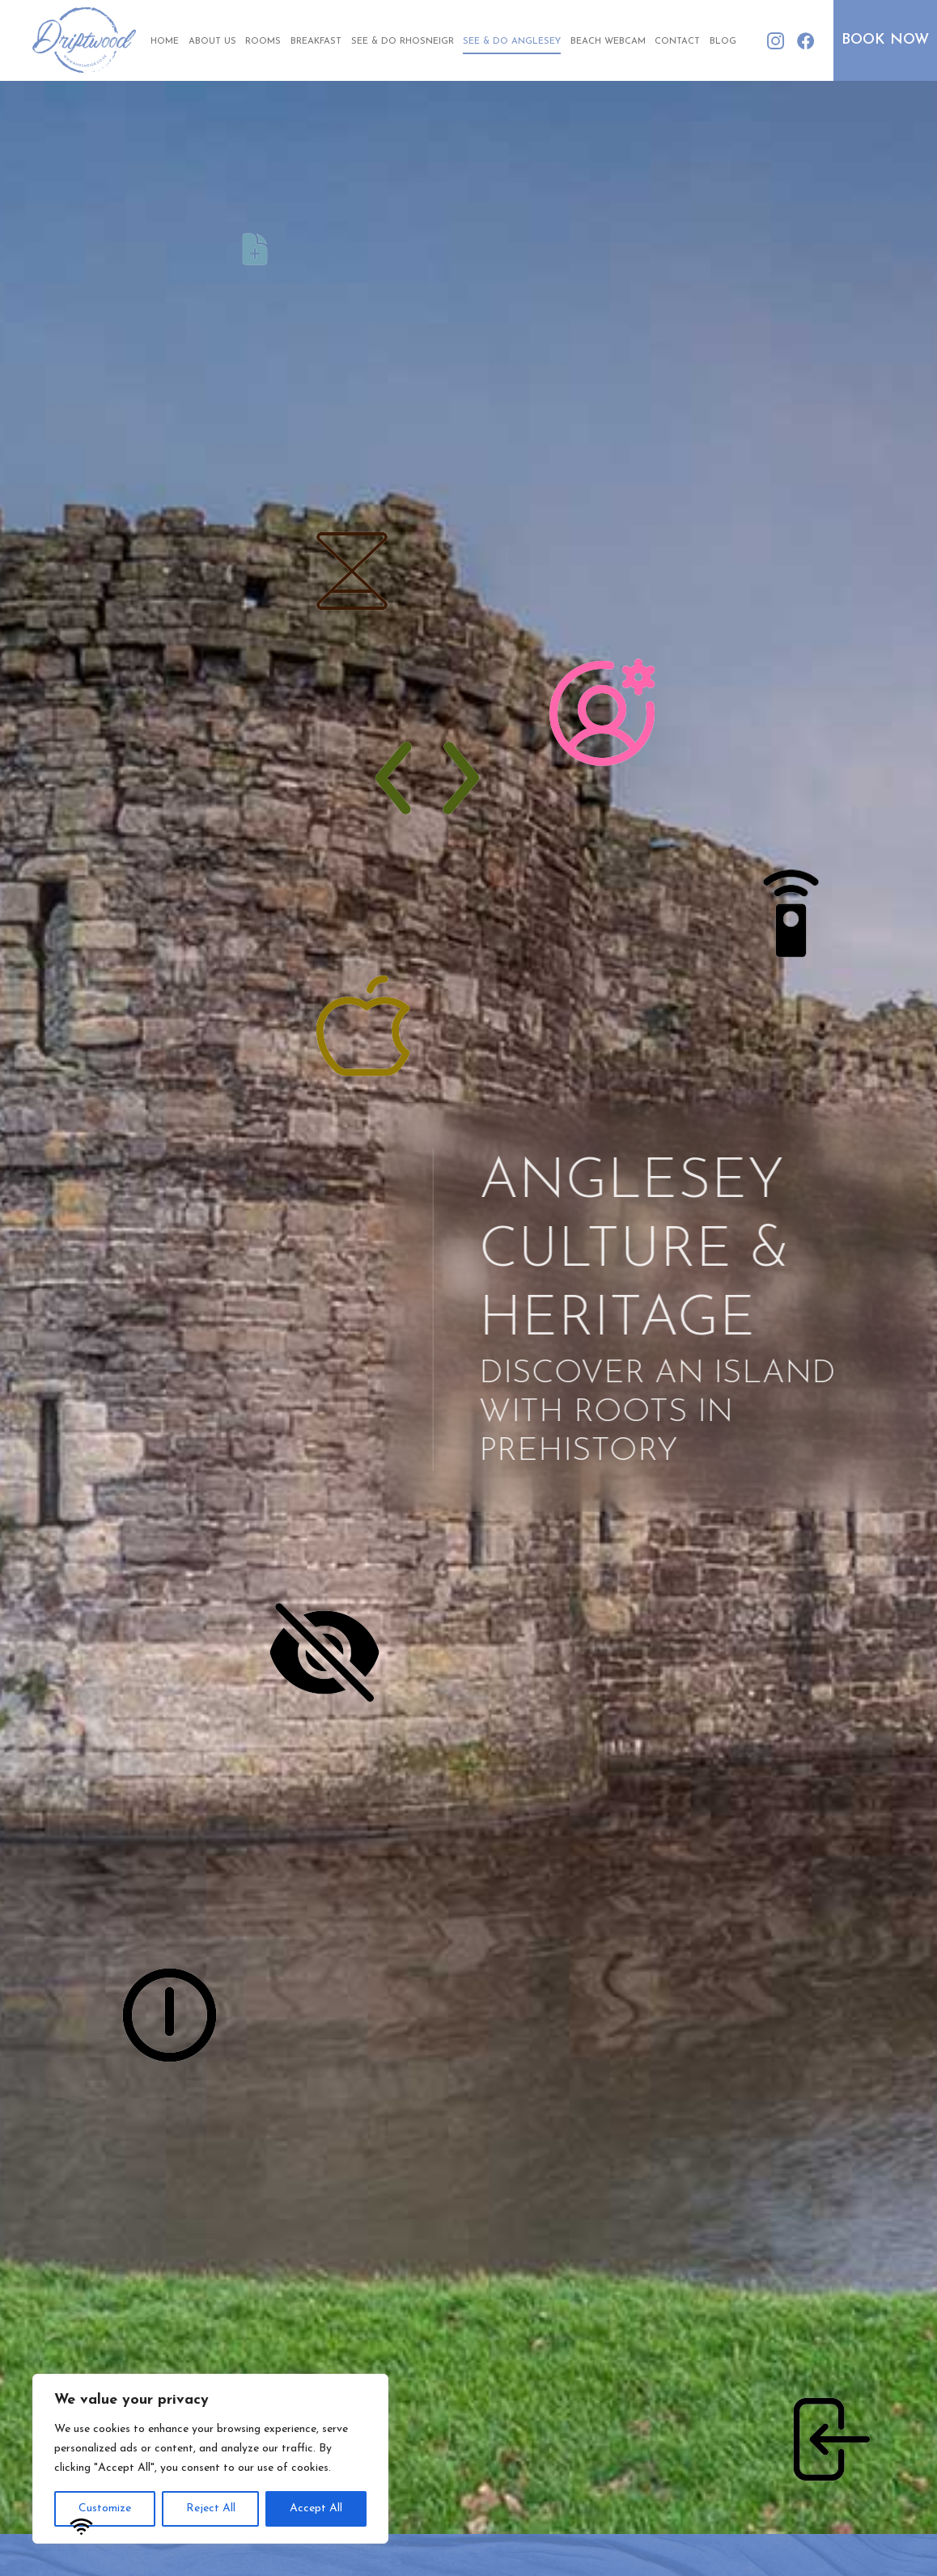  What do you see at coordinates (602, 713) in the screenshot?
I see `access user profile settings` at bounding box center [602, 713].